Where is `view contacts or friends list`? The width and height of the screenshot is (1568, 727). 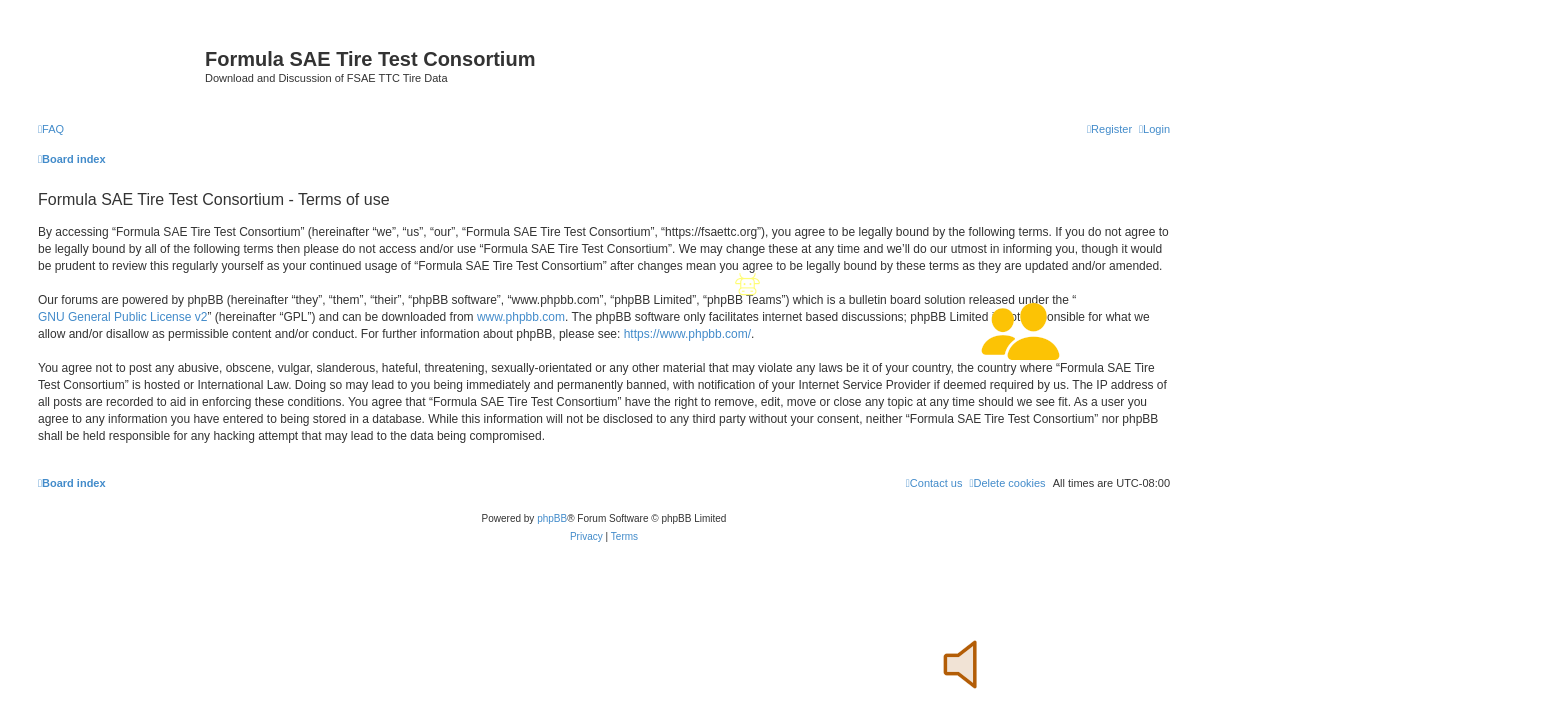
view contacts or friends list is located at coordinates (1020, 331).